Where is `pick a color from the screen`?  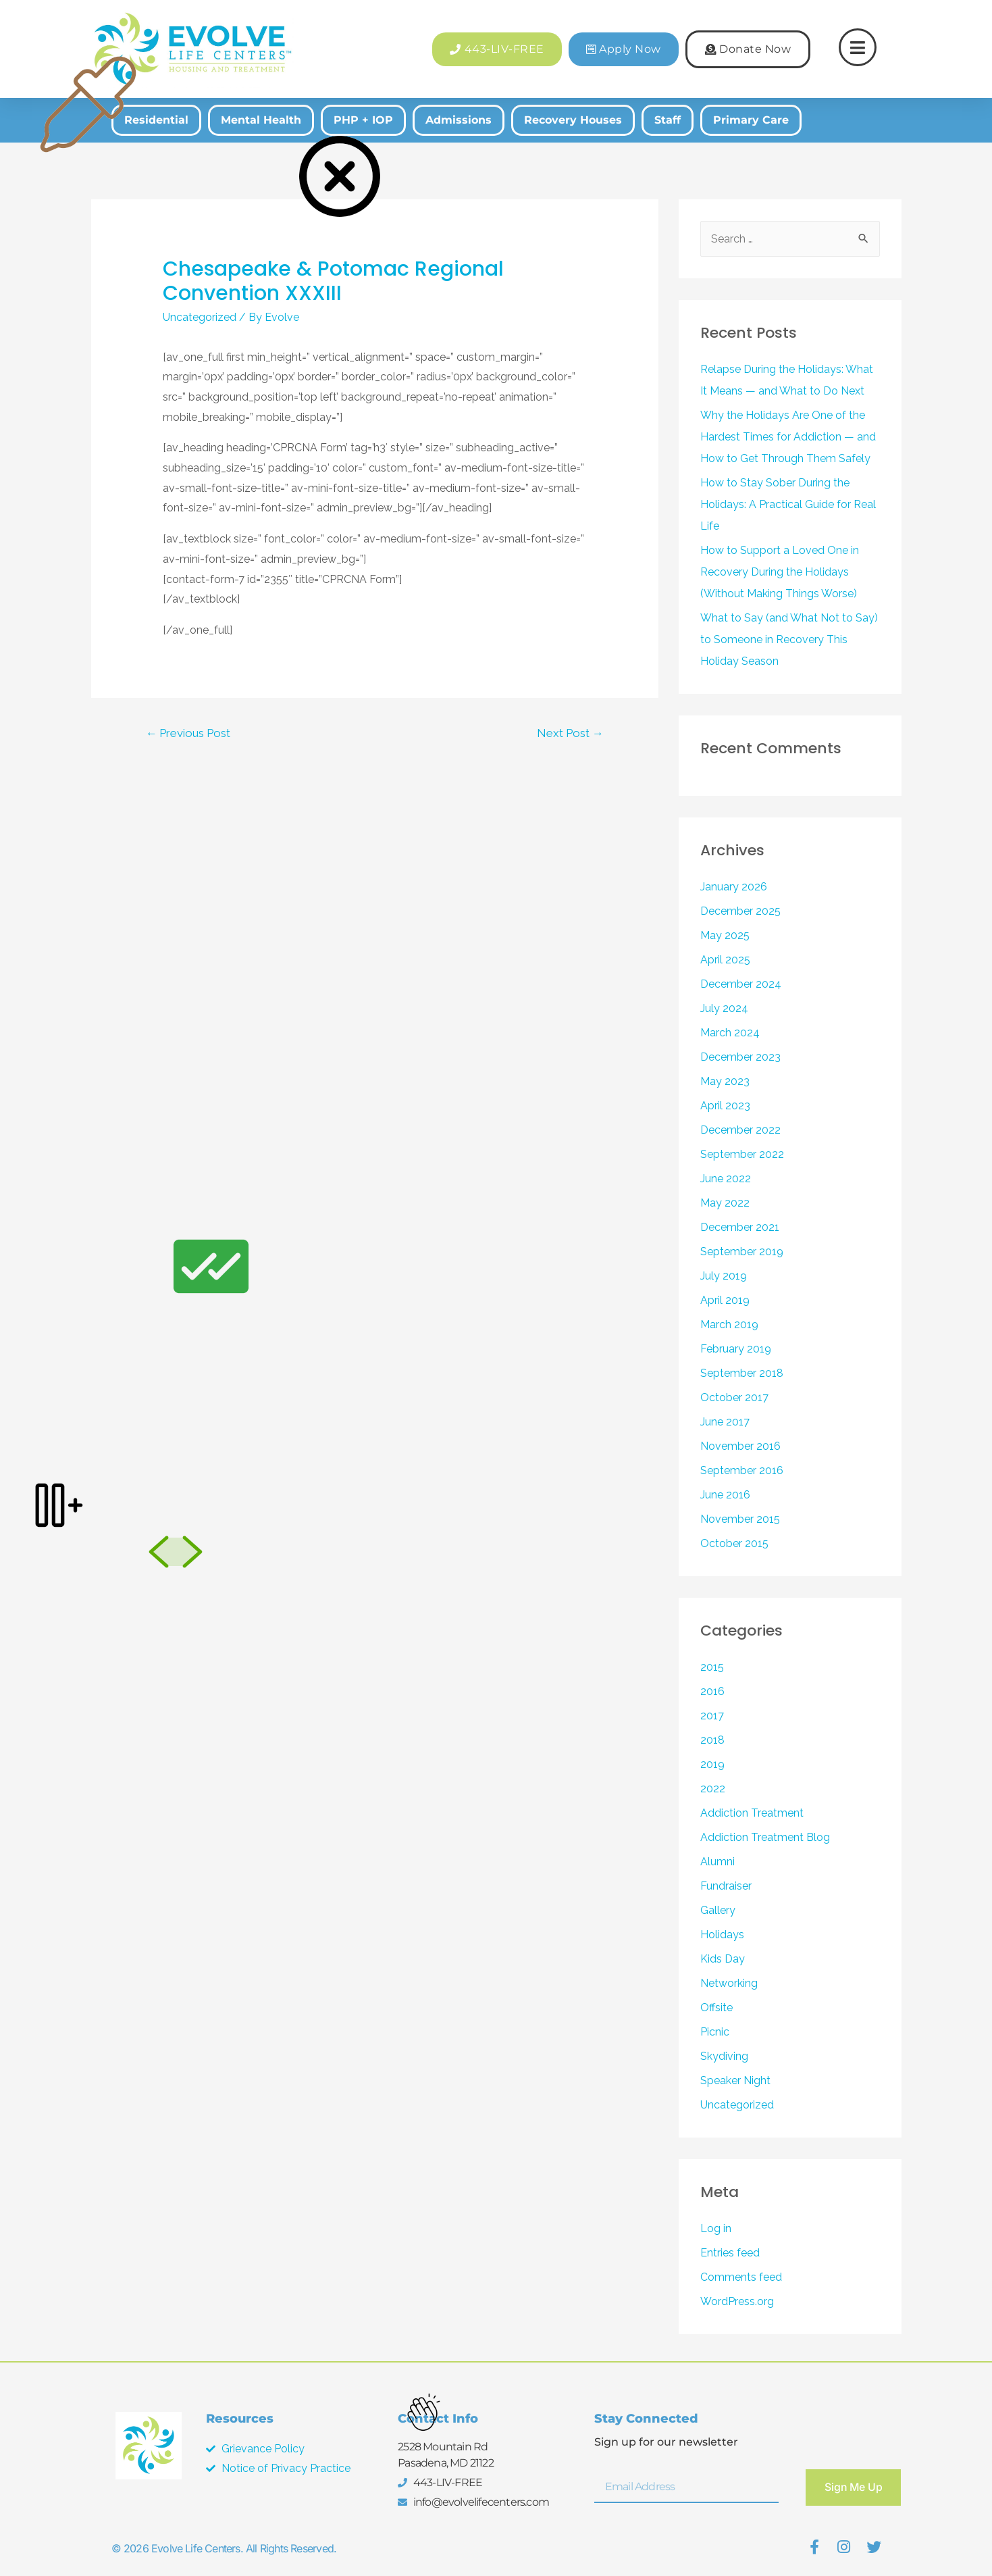 pick a color from the screen is located at coordinates (88, 104).